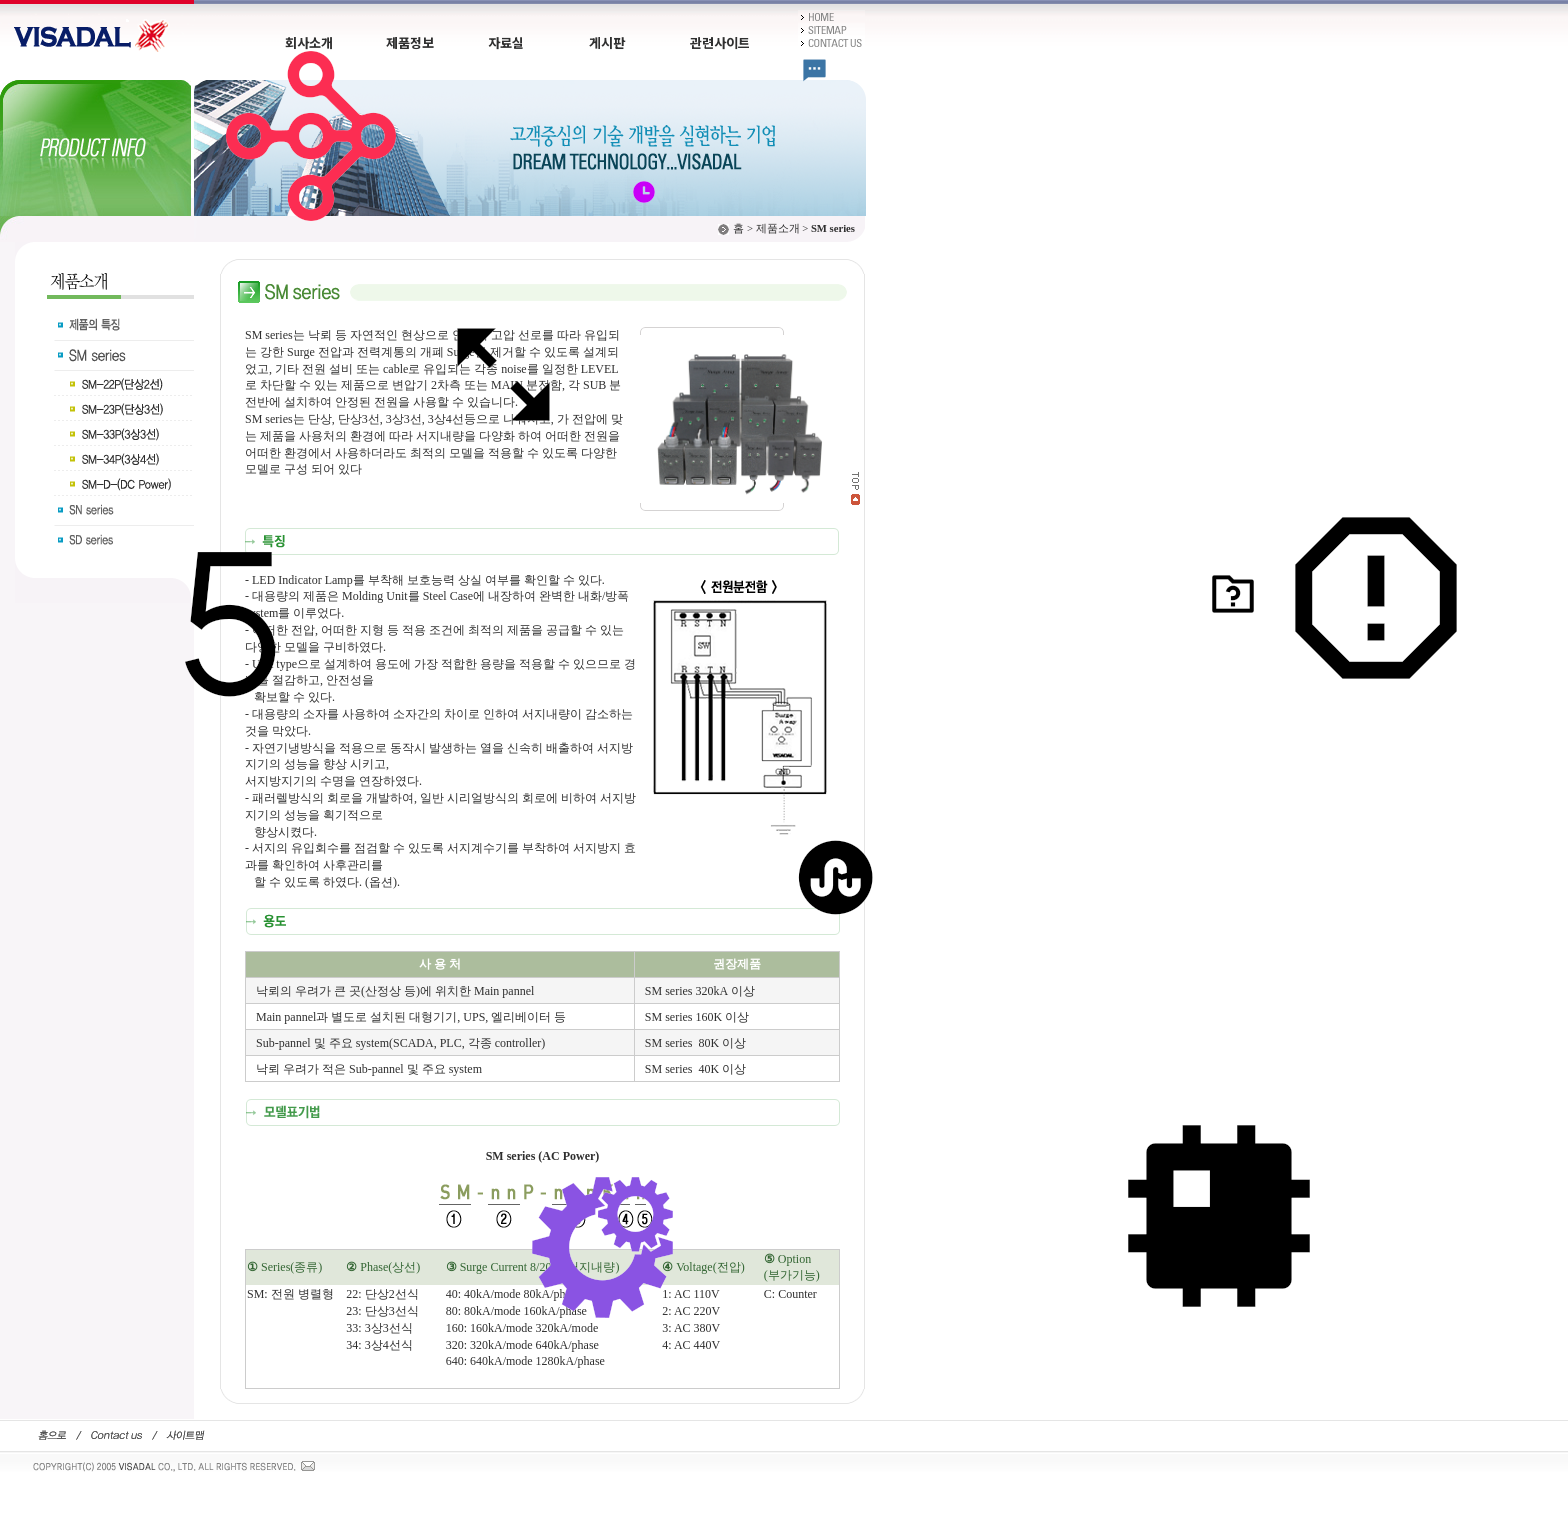 This screenshot has width=1568, height=1529. I want to click on indicates step 5 in a numbered sequence, so click(229, 622).